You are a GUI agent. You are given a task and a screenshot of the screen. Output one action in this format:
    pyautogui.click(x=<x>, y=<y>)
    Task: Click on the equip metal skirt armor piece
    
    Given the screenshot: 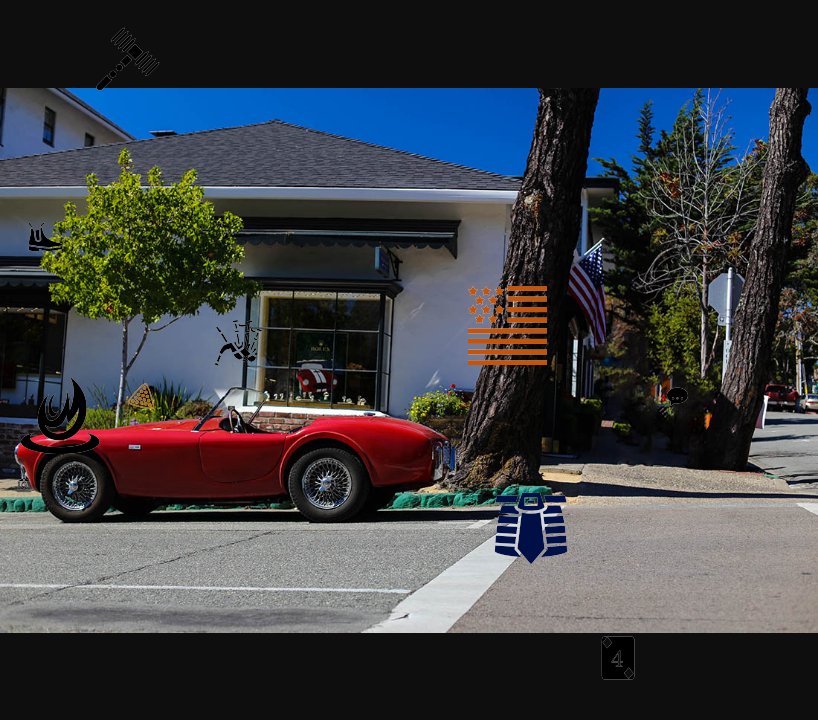 What is the action you would take?
    pyautogui.click(x=531, y=529)
    